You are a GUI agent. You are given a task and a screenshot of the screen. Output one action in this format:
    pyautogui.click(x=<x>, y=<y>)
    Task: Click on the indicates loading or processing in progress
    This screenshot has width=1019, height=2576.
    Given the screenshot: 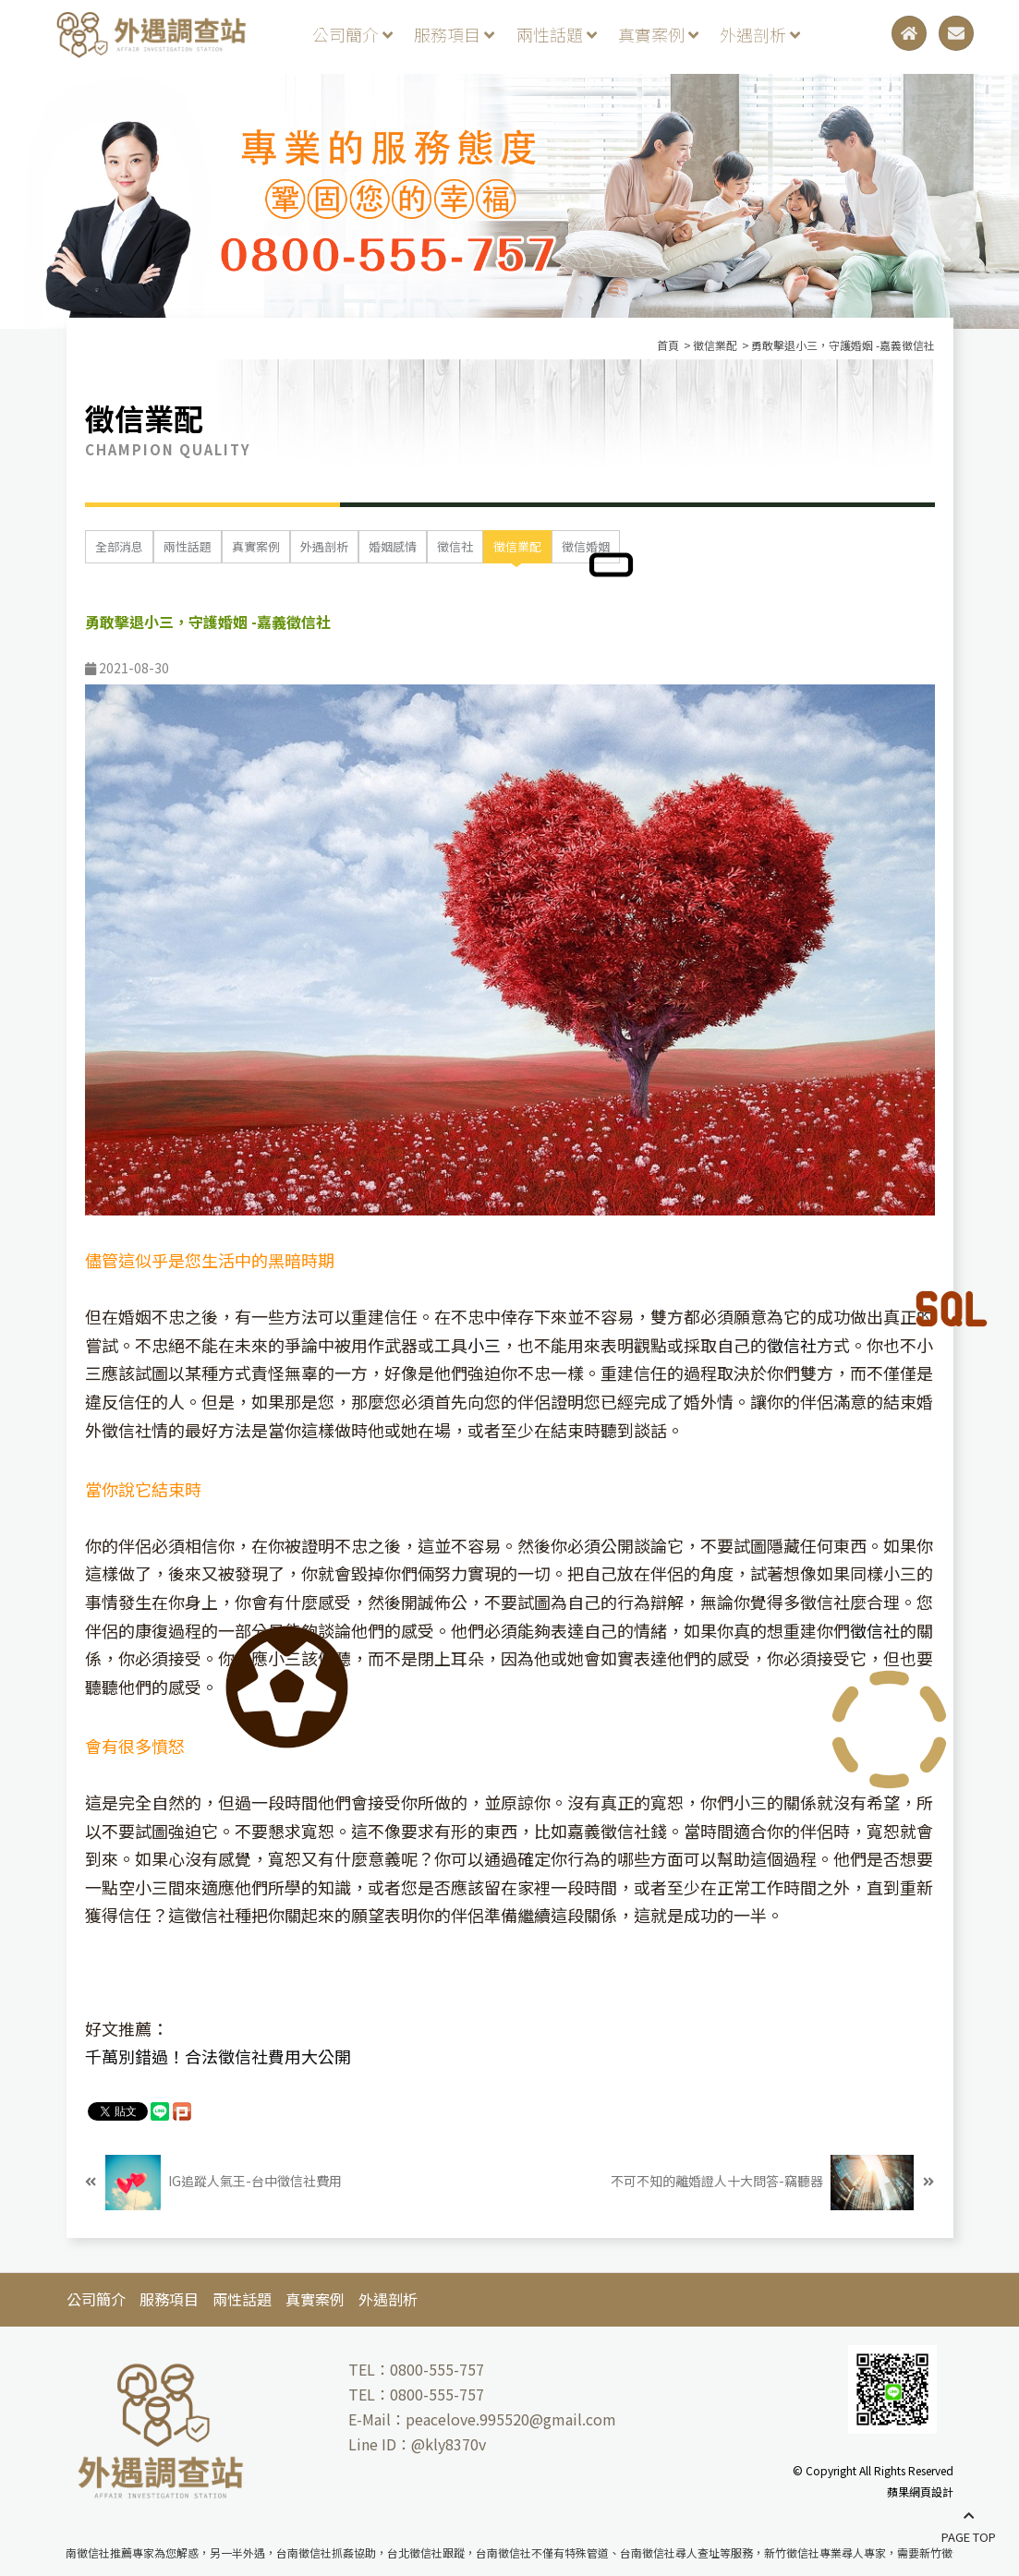 What is the action you would take?
    pyautogui.click(x=889, y=1729)
    